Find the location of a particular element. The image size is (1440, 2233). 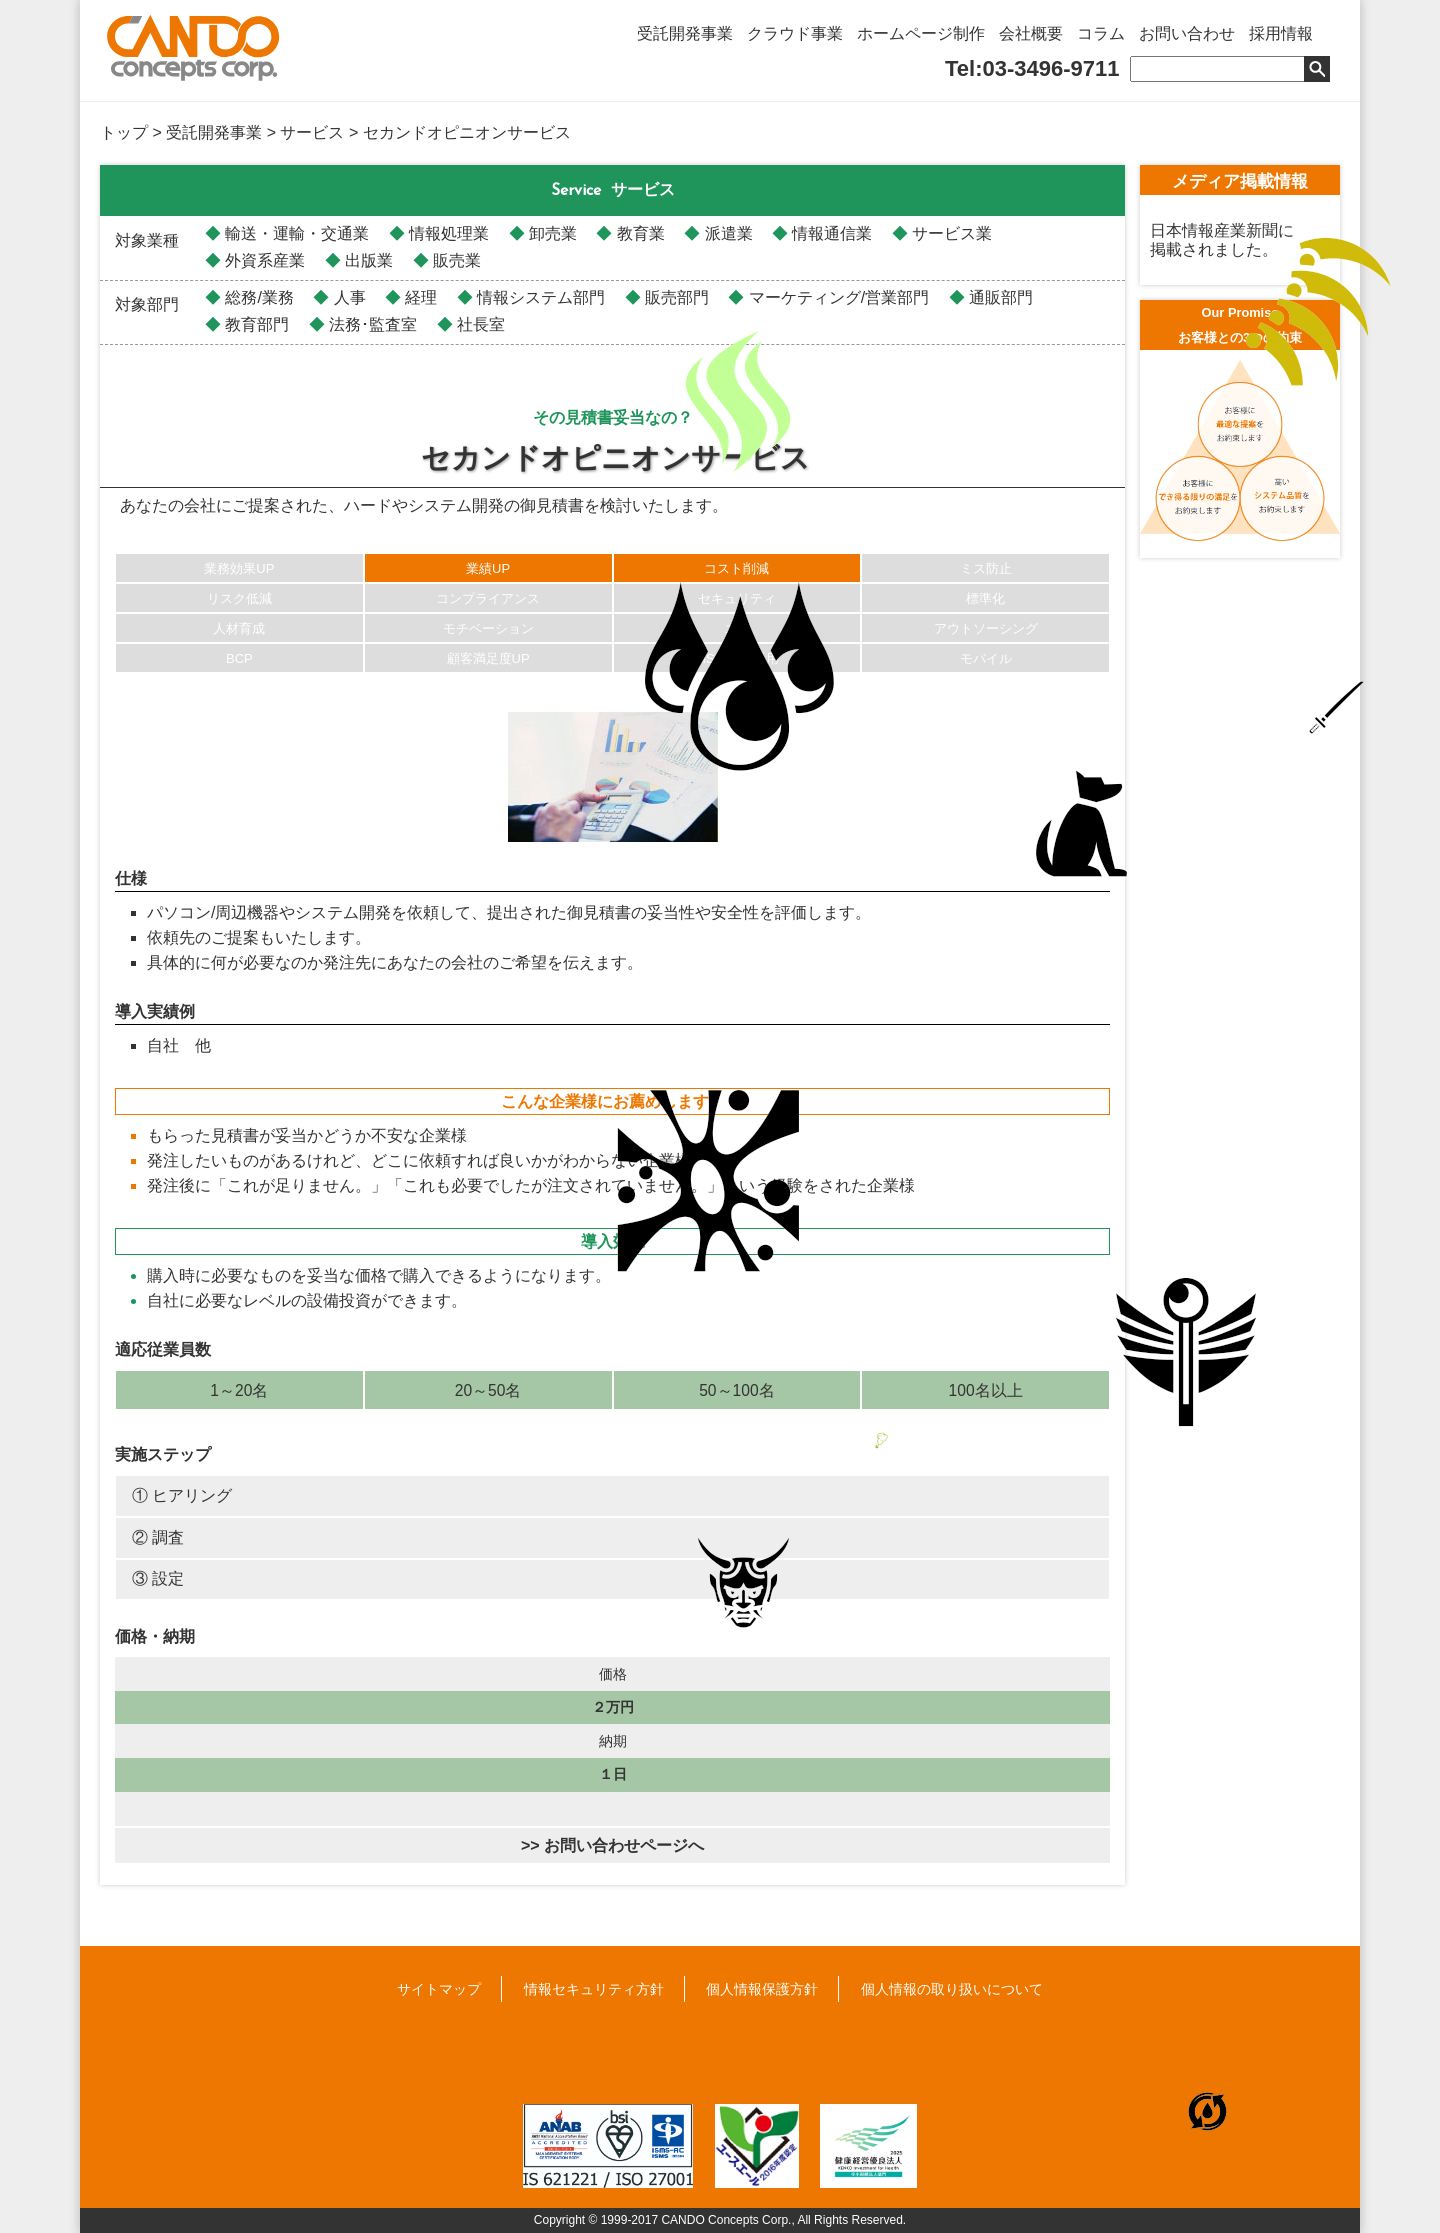

indicates a claw attack or scratch ability is located at coordinates (1319, 311).